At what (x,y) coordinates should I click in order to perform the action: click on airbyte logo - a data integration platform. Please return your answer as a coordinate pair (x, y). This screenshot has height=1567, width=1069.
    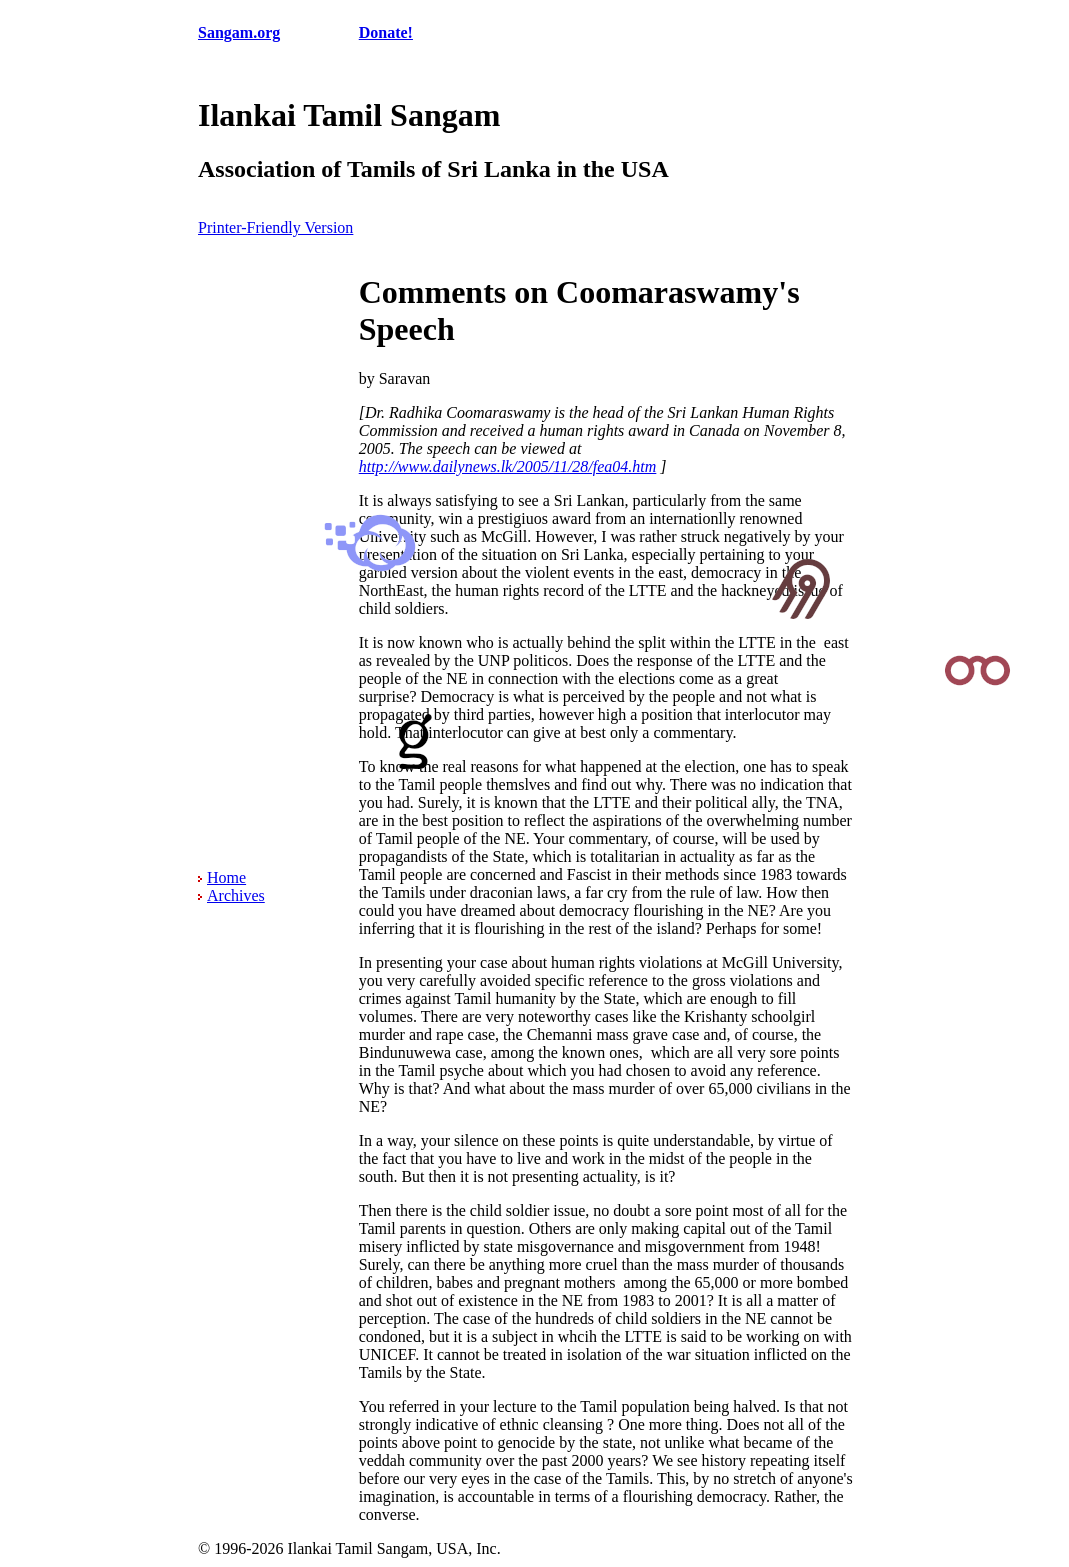
    Looking at the image, I should click on (801, 589).